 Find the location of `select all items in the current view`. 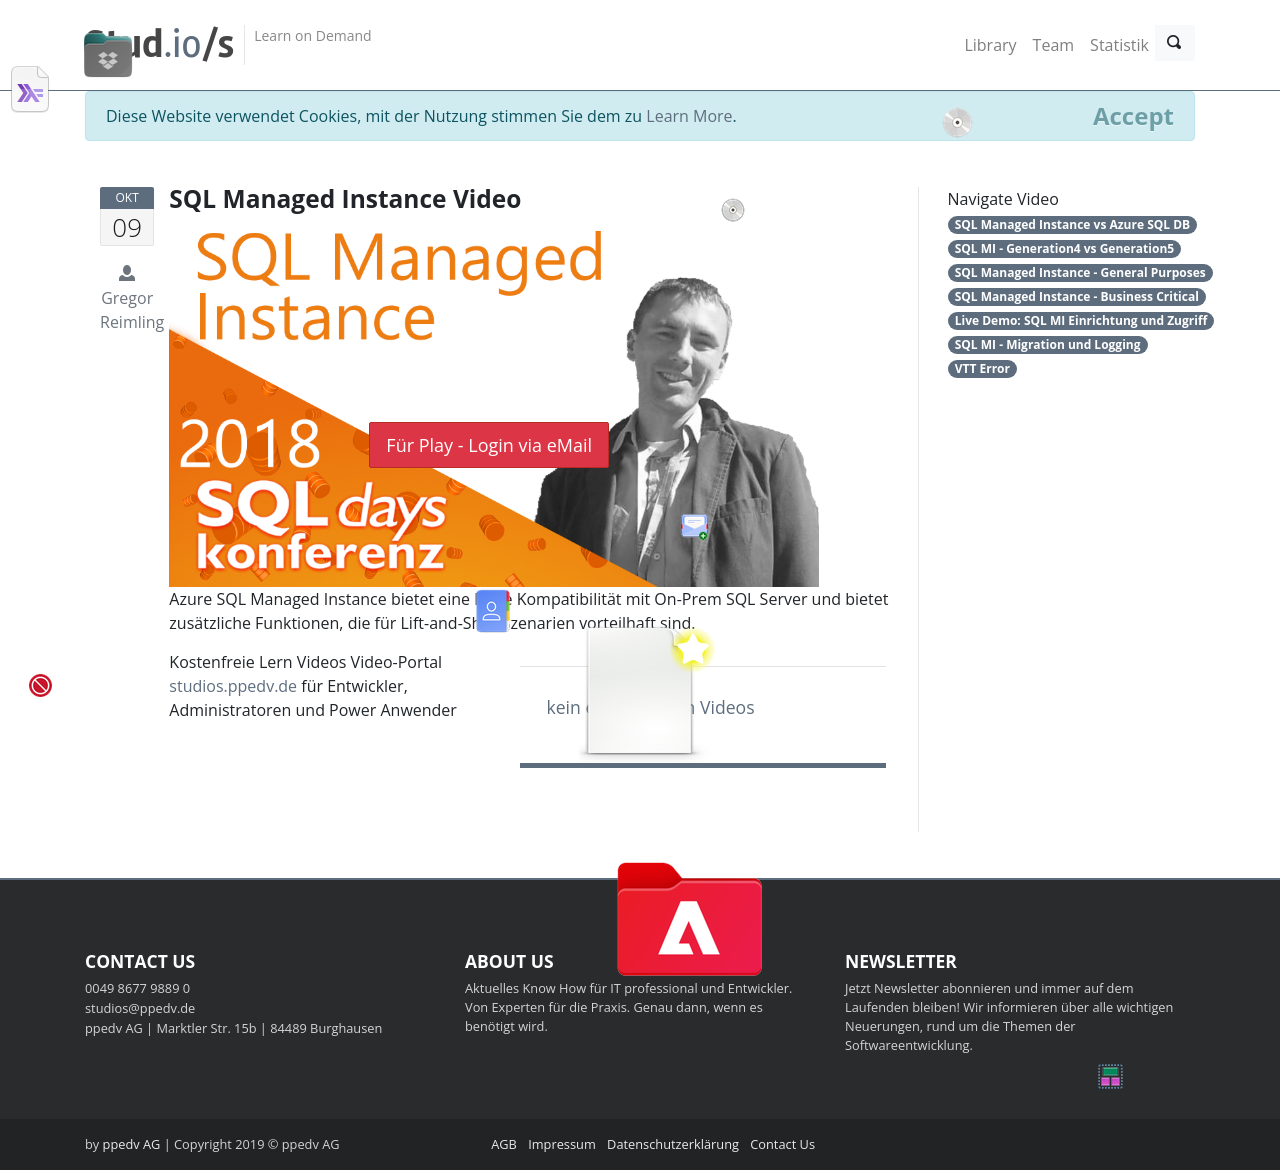

select all items in the current view is located at coordinates (1110, 1076).